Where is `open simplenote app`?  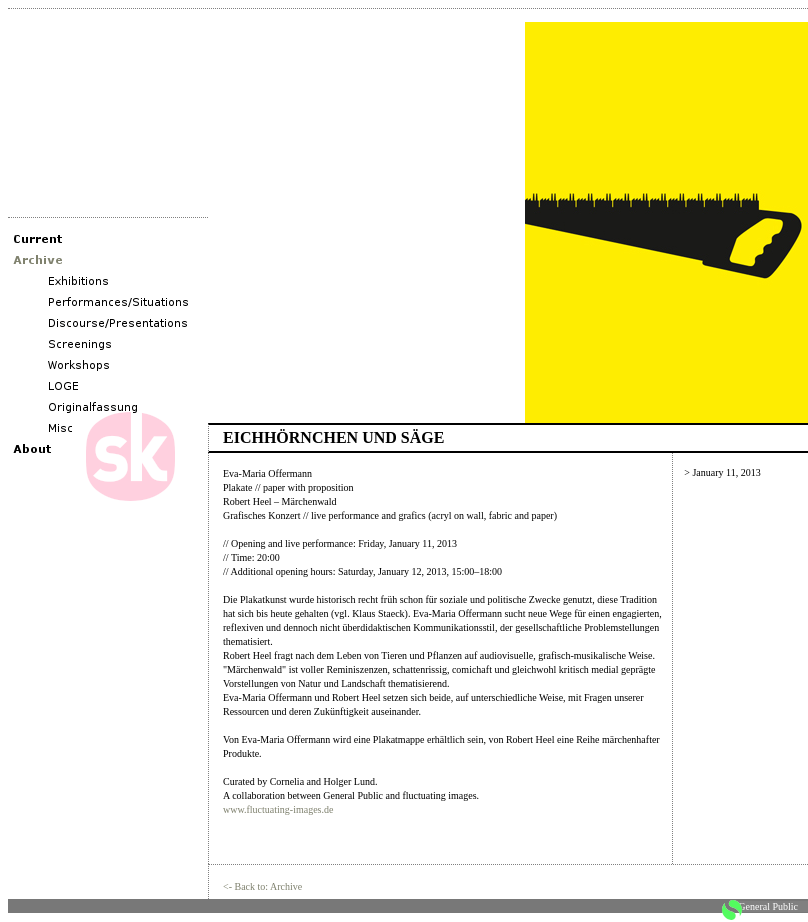
open simplenote app is located at coordinates (732, 910).